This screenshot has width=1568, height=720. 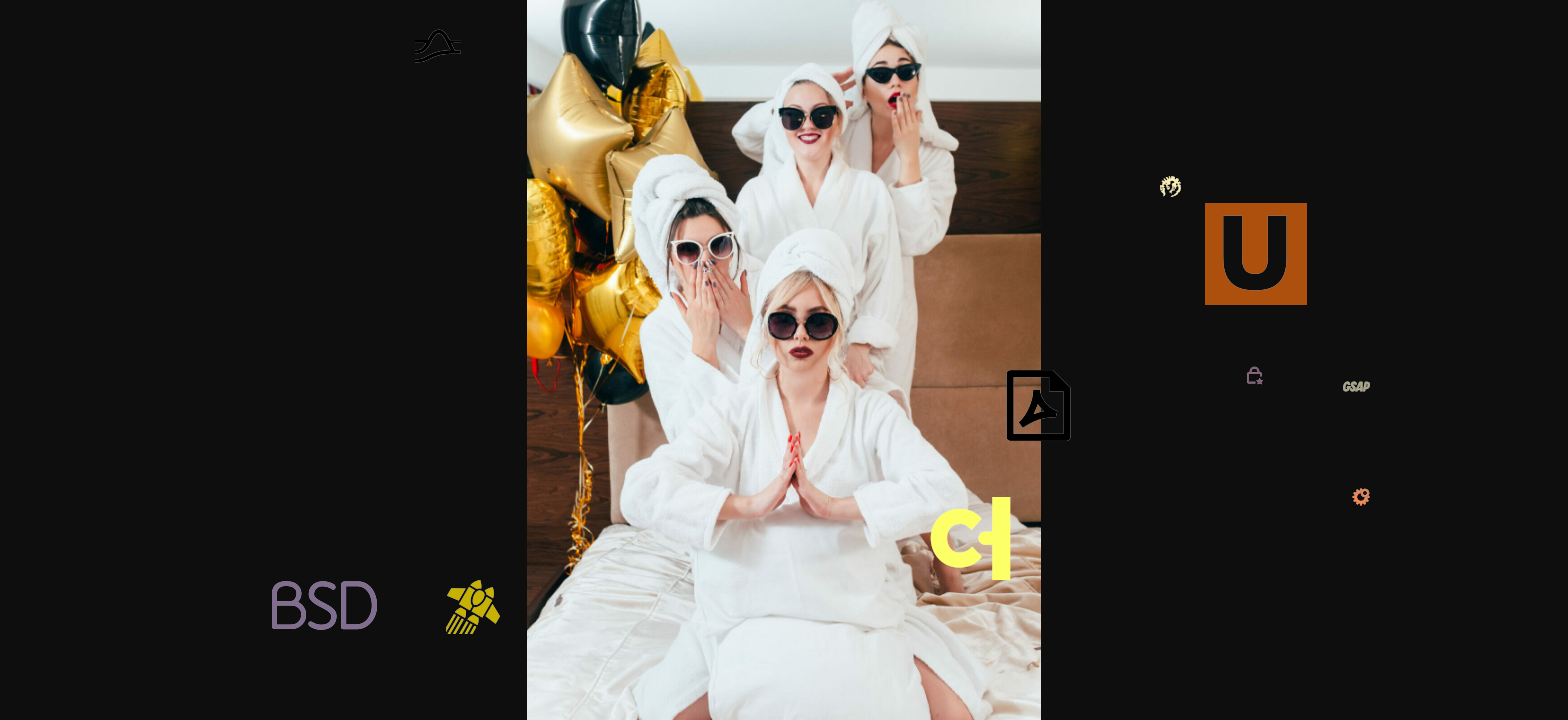 I want to click on BSD operating system logo, so click(x=324, y=605).